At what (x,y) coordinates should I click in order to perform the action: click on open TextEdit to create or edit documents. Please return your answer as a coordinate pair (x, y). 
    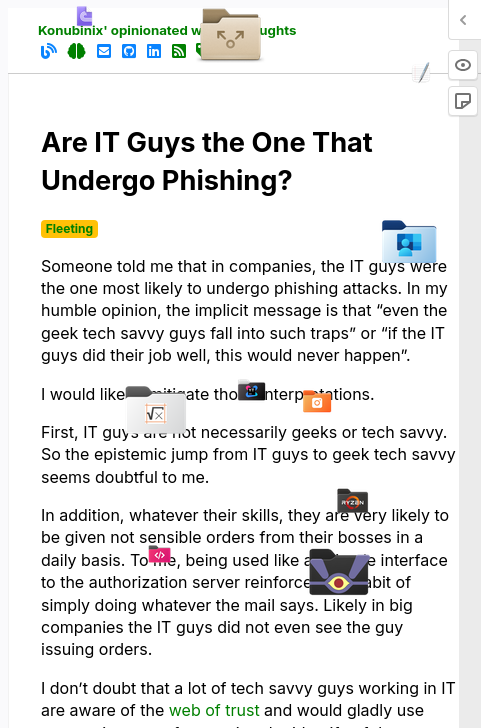
    Looking at the image, I should click on (421, 73).